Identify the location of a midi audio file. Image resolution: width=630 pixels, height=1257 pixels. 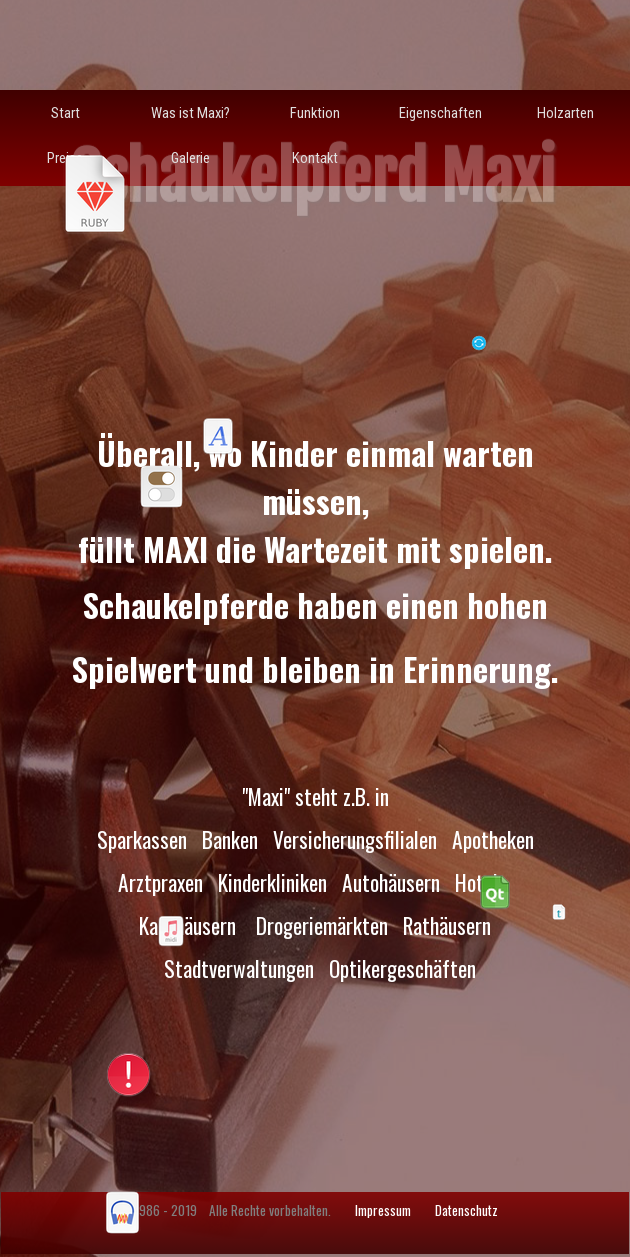
(171, 931).